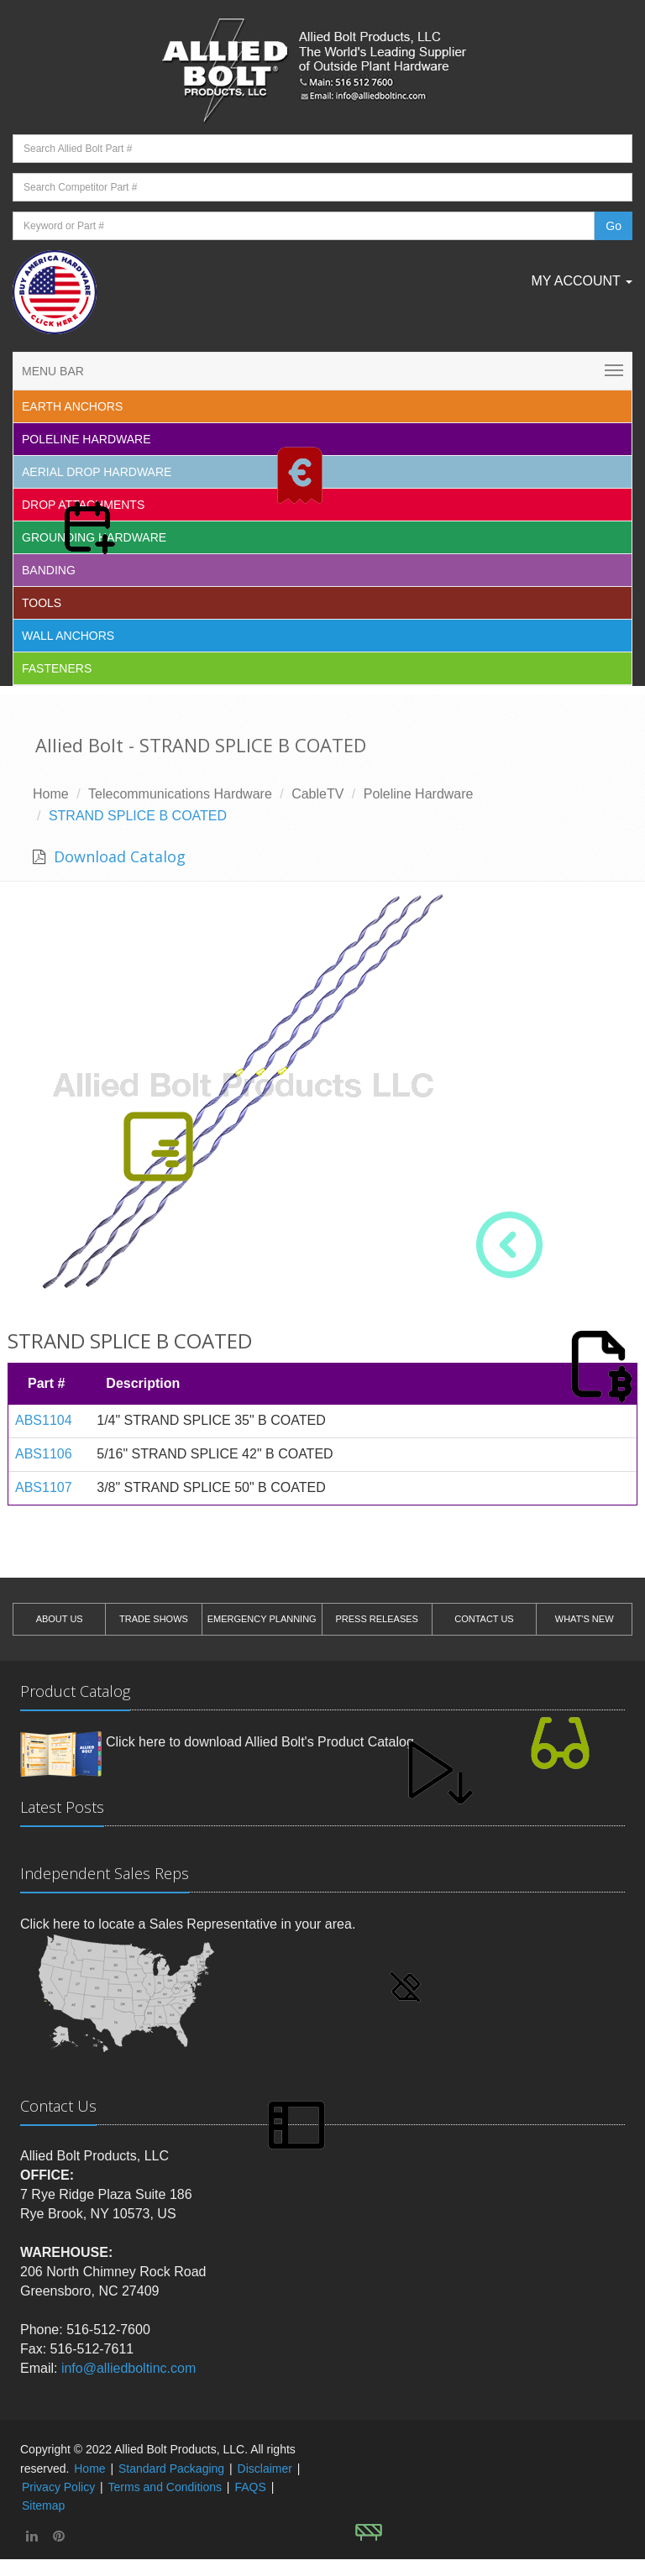 The height and width of the screenshot is (2576, 645). I want to click on add a new event to calendar, so click(87, 526).